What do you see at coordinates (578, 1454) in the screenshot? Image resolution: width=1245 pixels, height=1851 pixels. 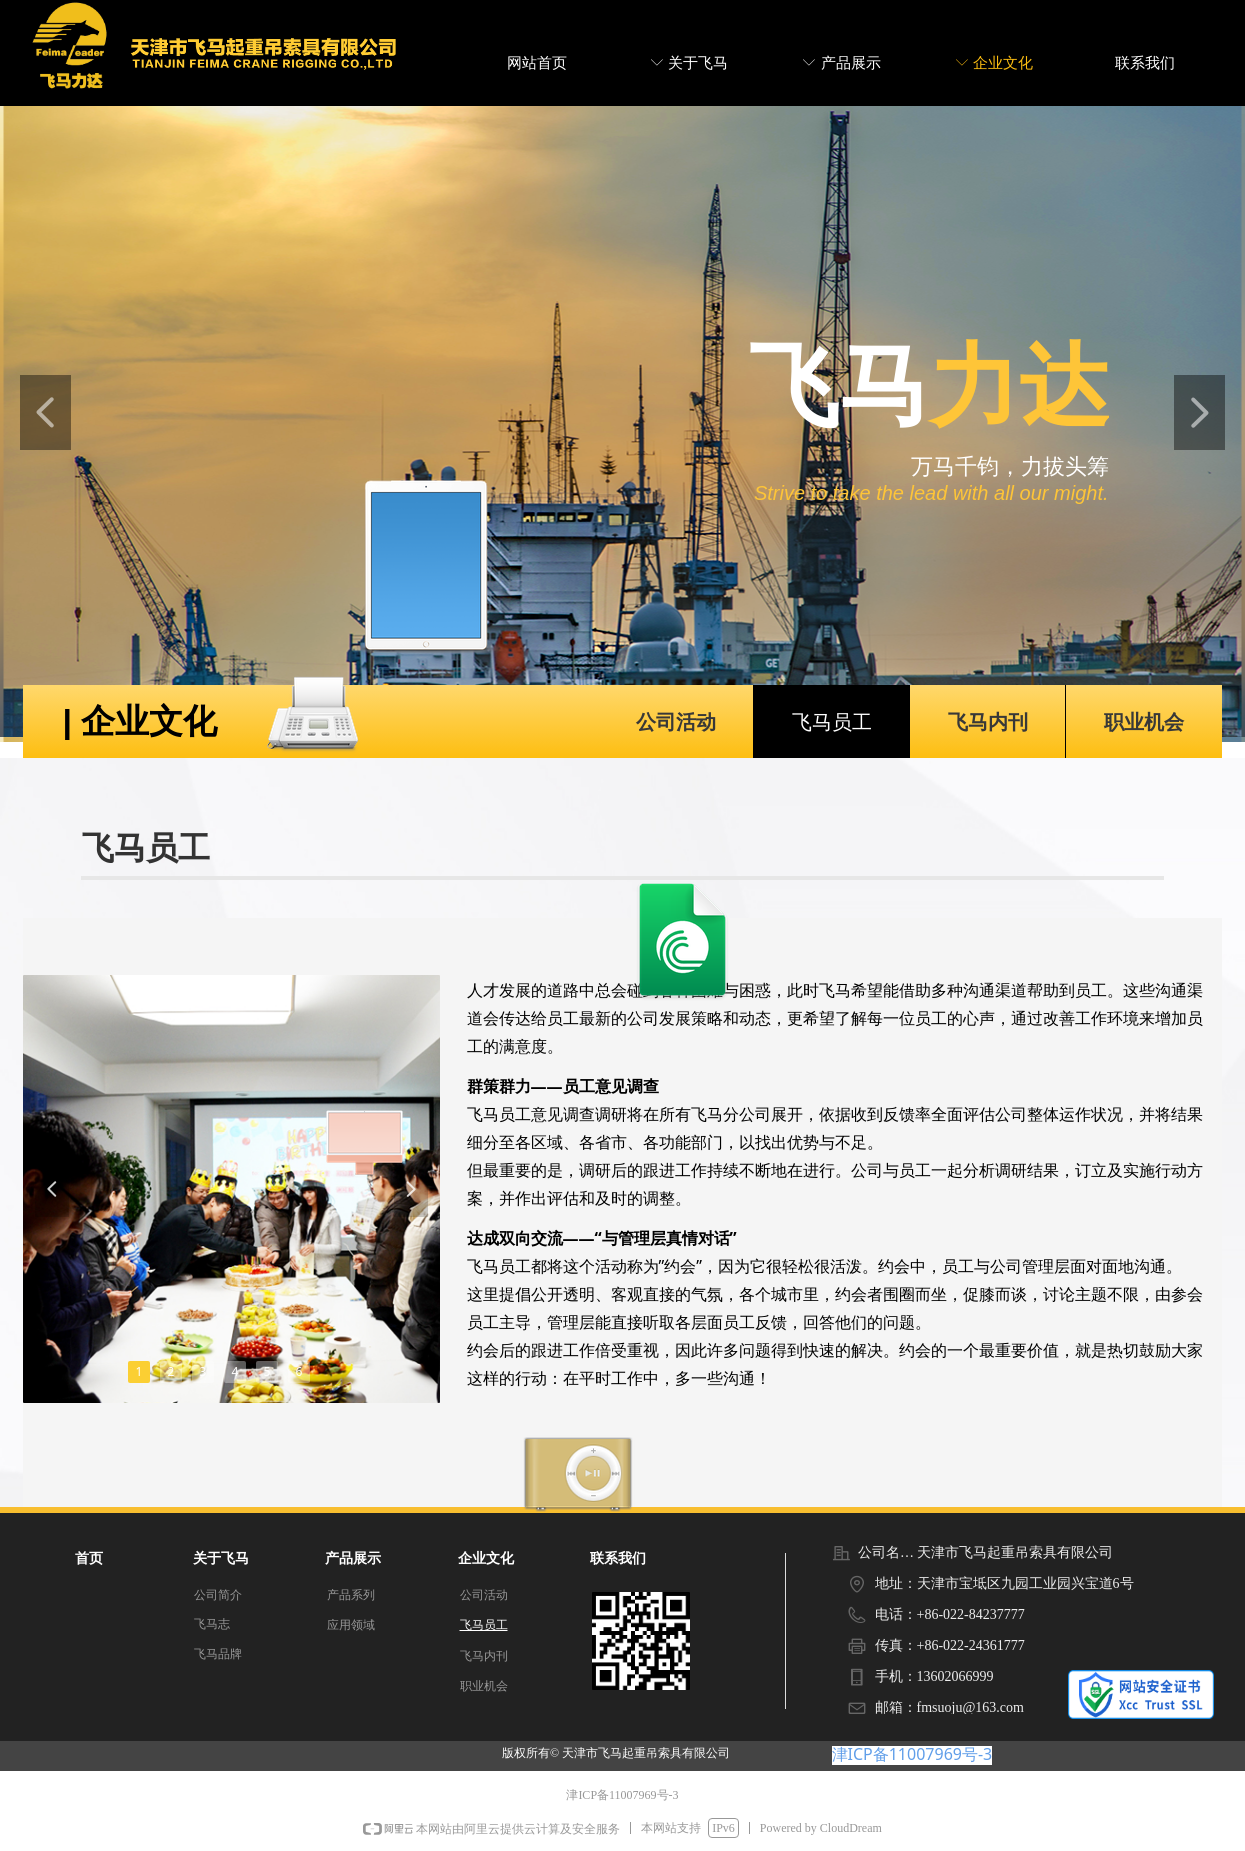 I see `iPod shuffle device in gold color` at bounding box center [578, 1454].